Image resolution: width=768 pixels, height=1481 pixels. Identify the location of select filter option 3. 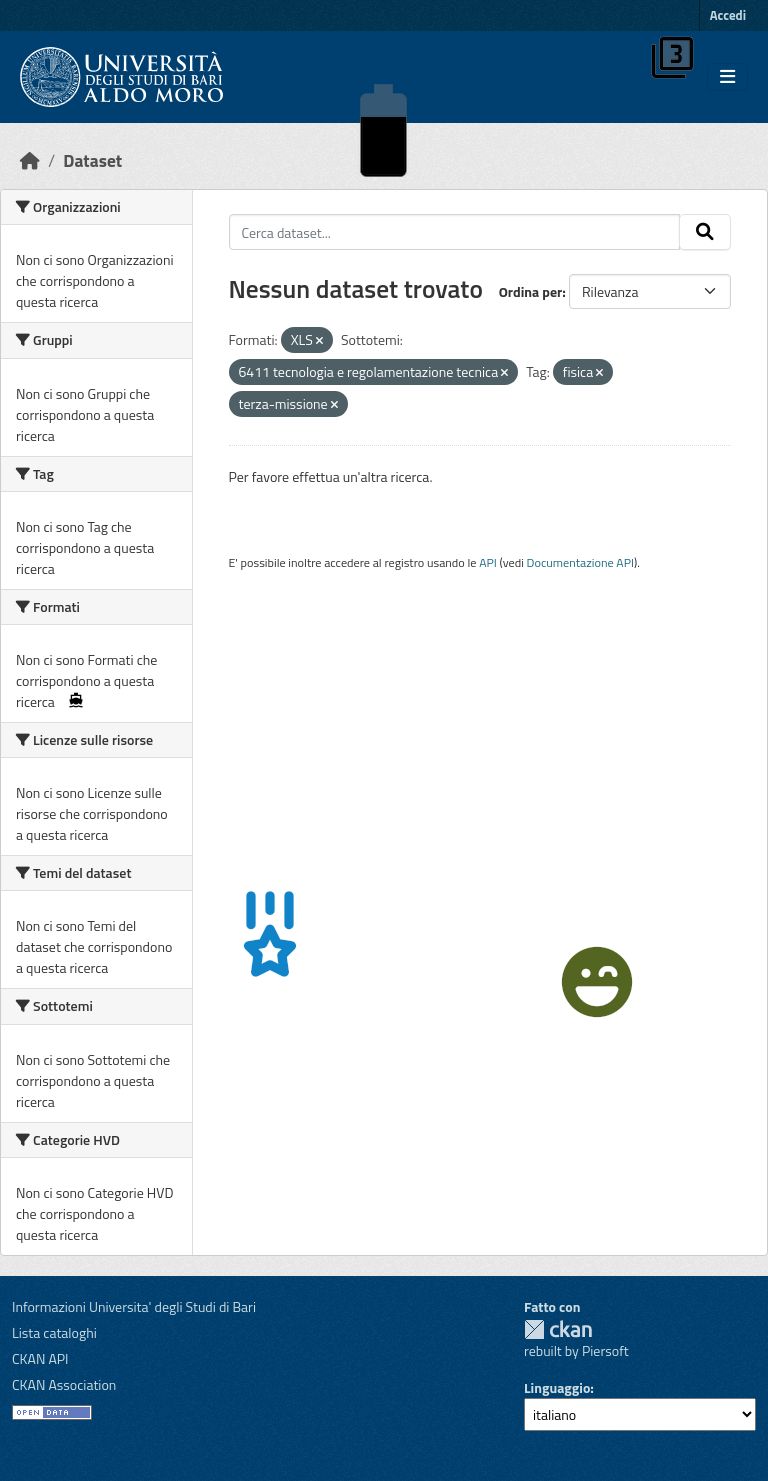
(672, 57).